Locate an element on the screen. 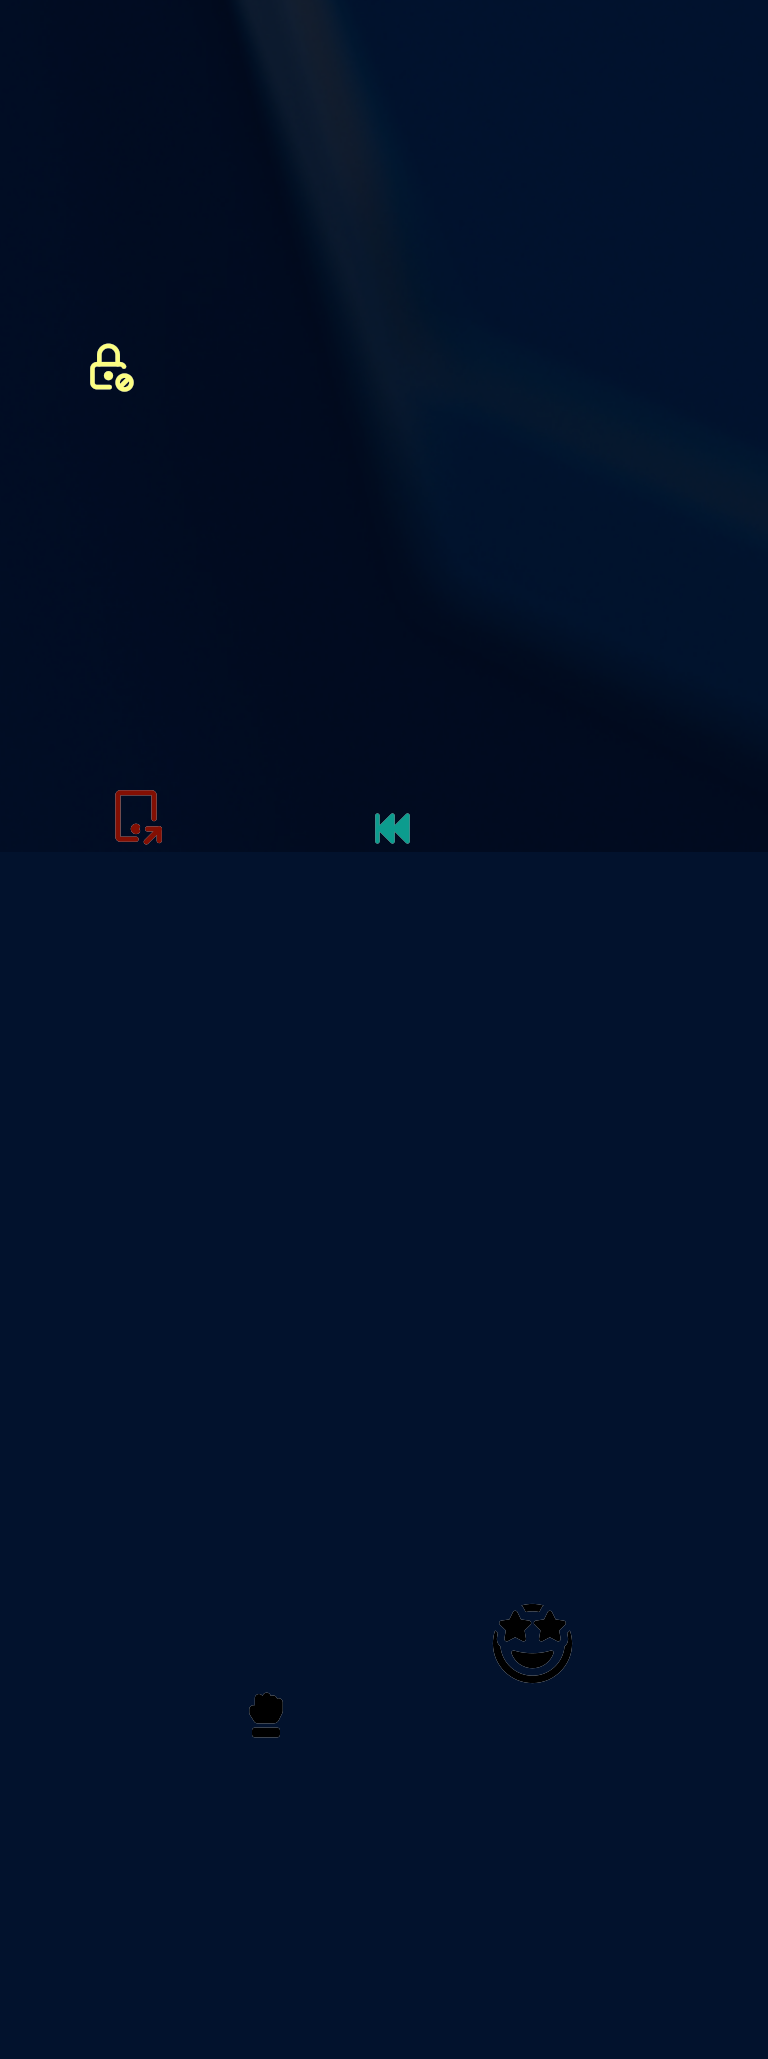 The height and width of the screenshot is (2059, 768). skip to previous track is located at coordinates (392, 828).